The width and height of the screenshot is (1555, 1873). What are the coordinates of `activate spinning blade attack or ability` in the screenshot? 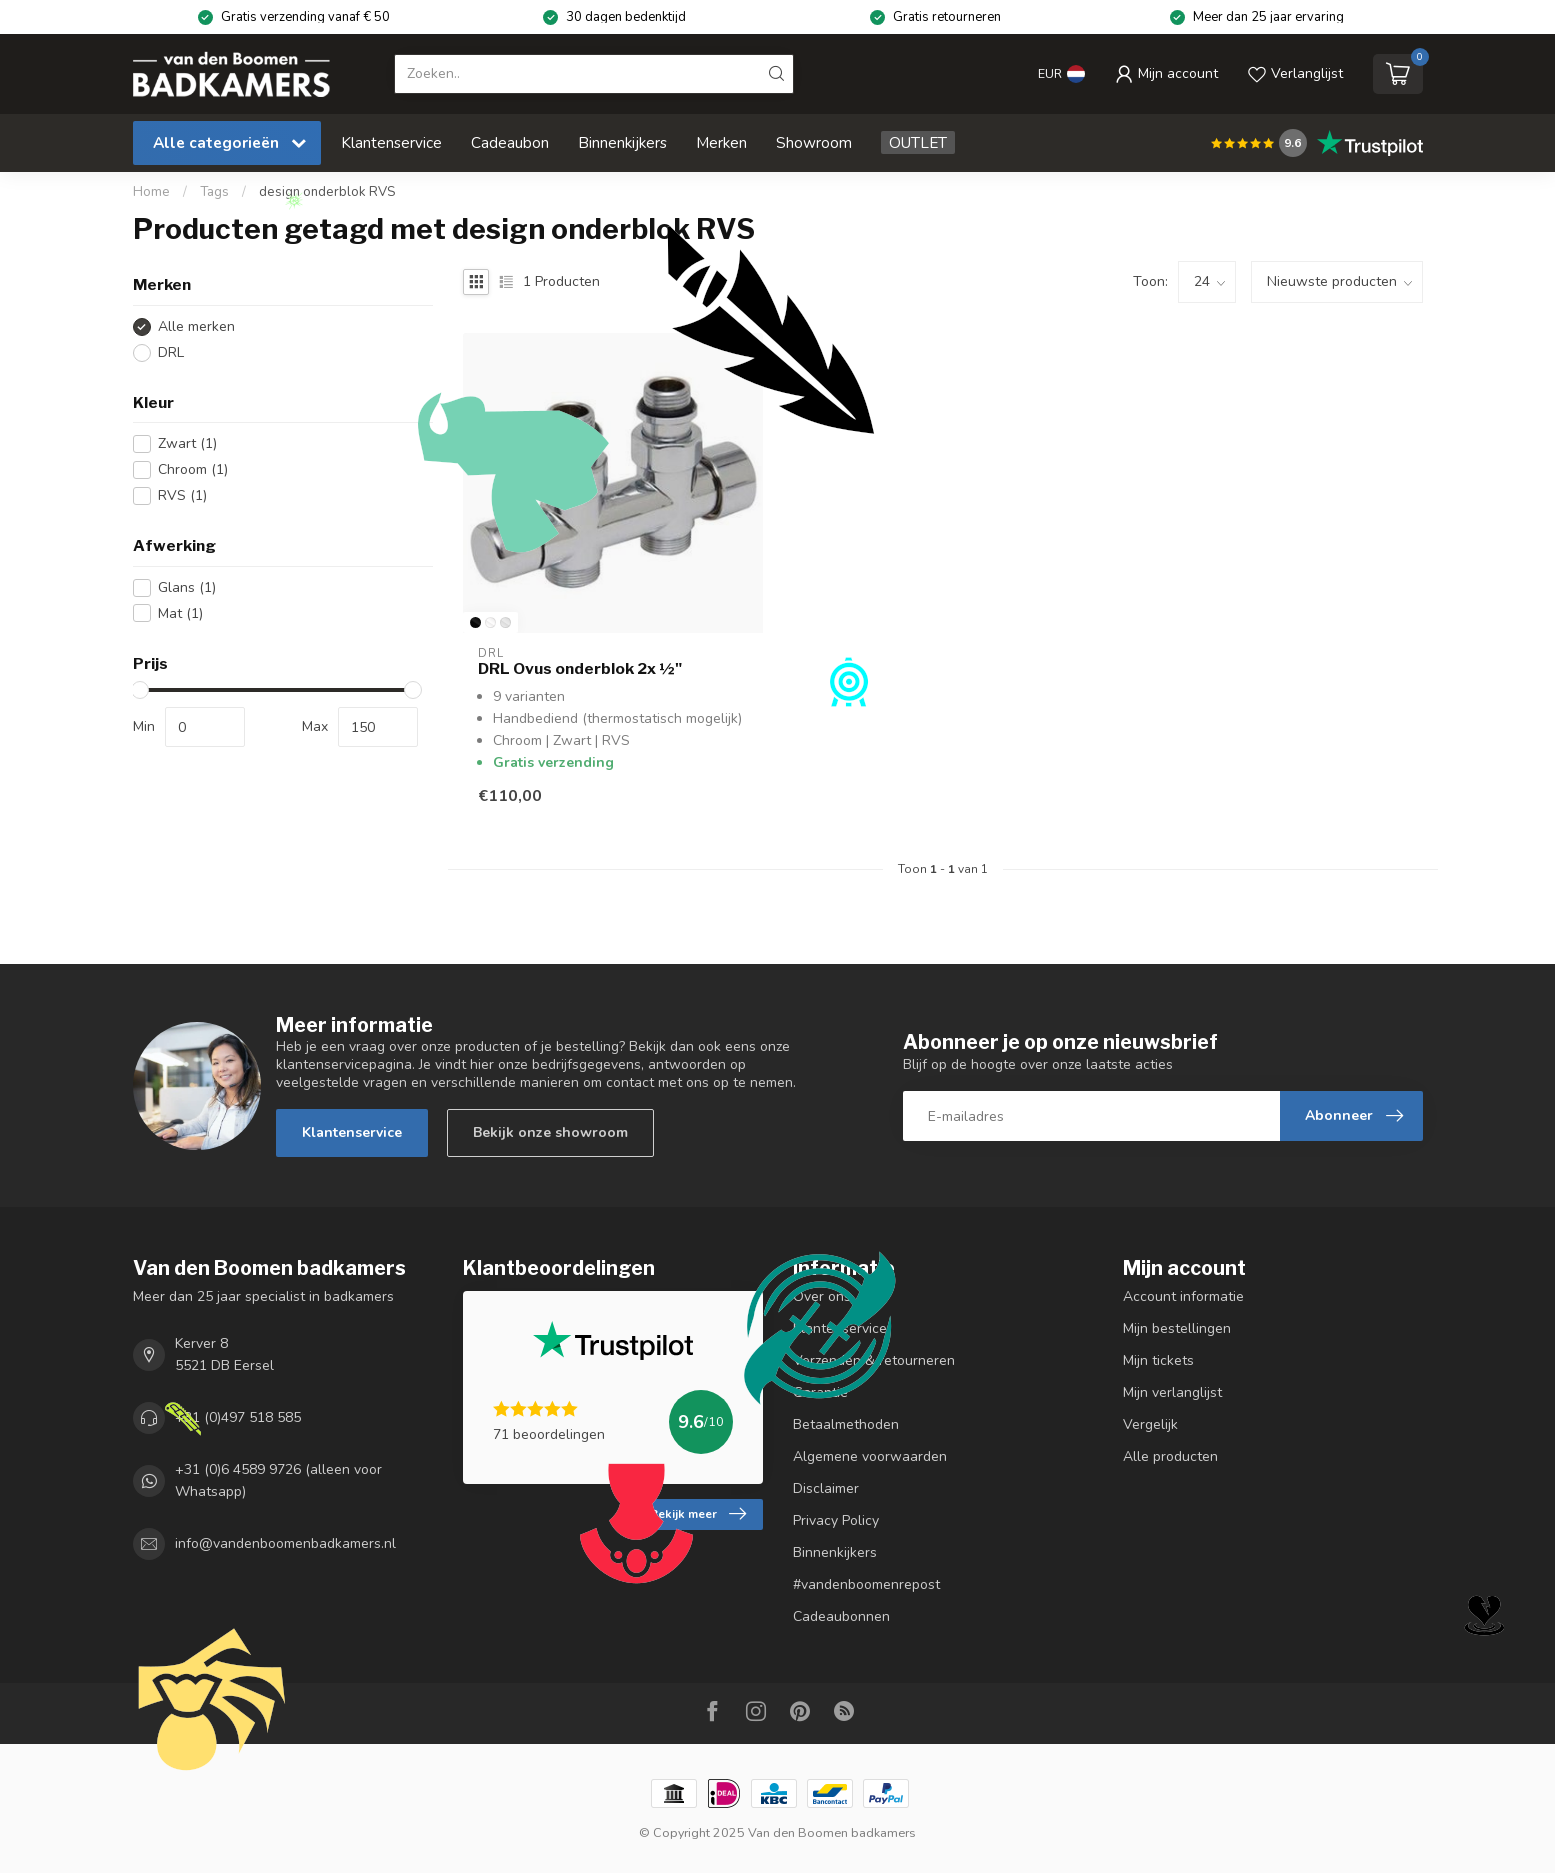 It's located at (820, 1328).